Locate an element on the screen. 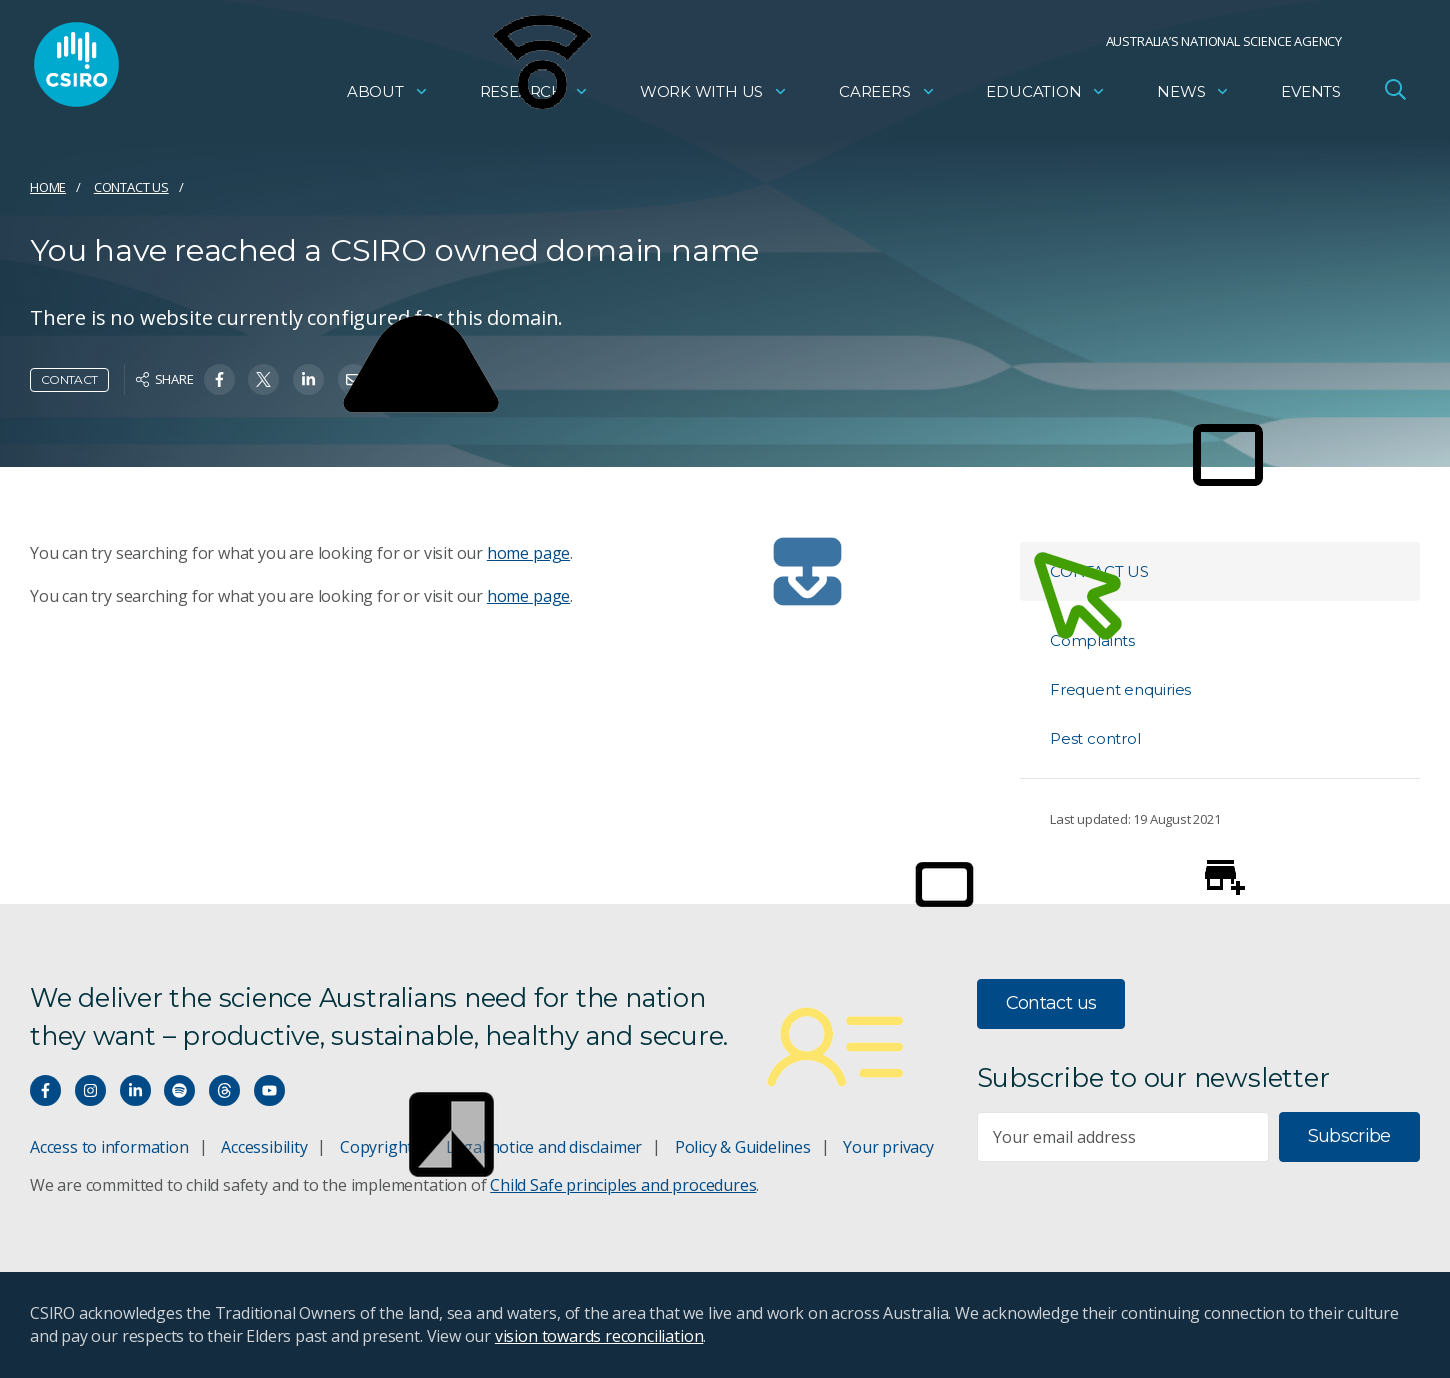 The width and height of the screenshot is (1450, 1378). add a new business location is located at coordinates (1225, 875).